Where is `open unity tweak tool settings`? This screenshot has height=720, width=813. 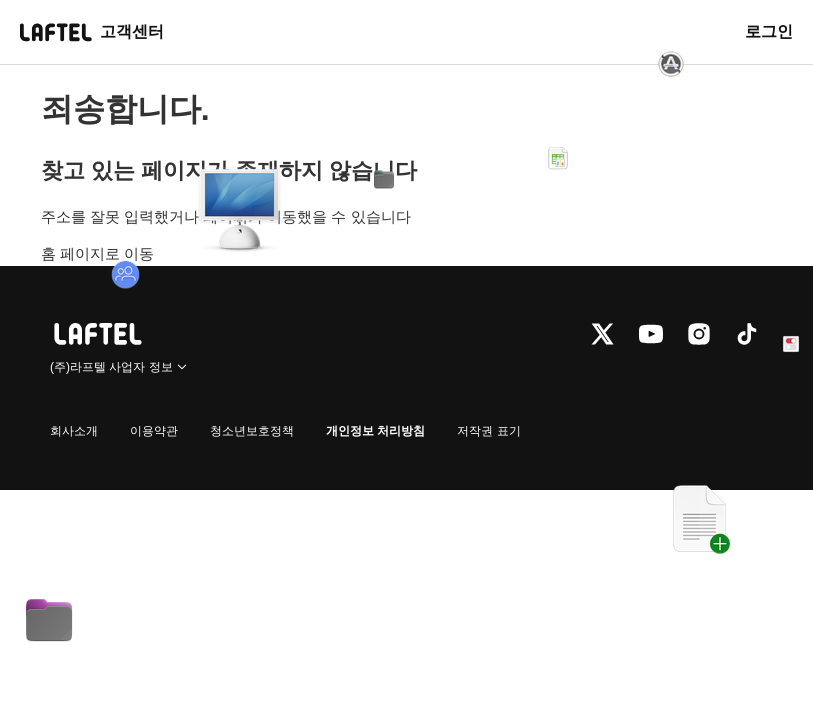
open unity tweak tool settings is located at coordinates (791, 344).